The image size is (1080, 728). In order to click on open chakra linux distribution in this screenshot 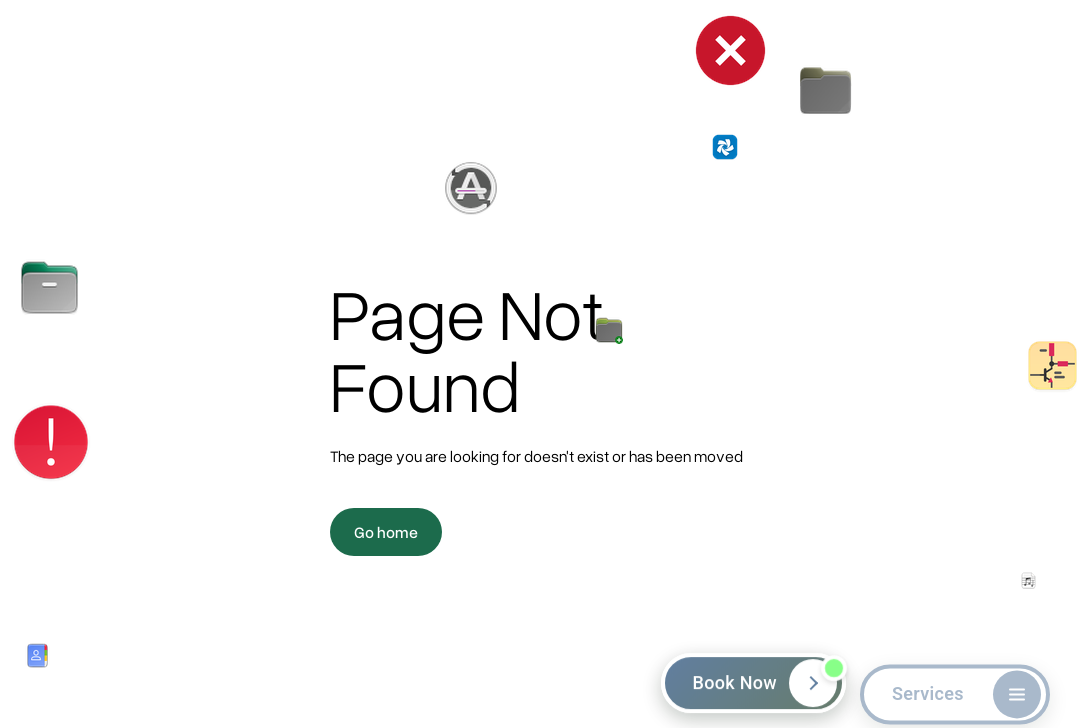, I will do `click(725, 147)`.